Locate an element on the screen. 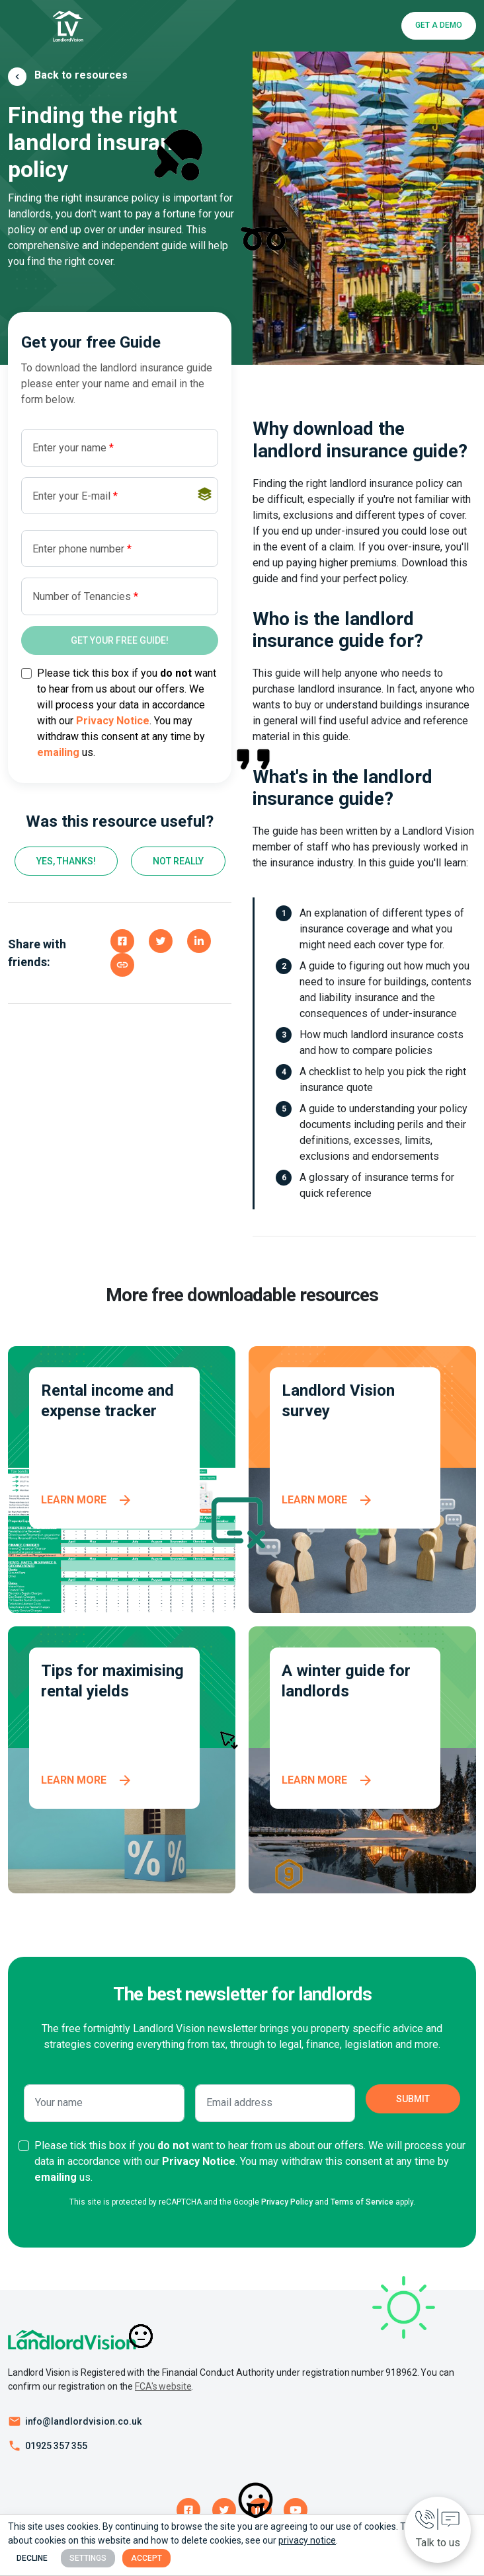 This screenshot has height=2576, width=484. insert playful or silly emoji in message is located at coordinates (255, 2499).